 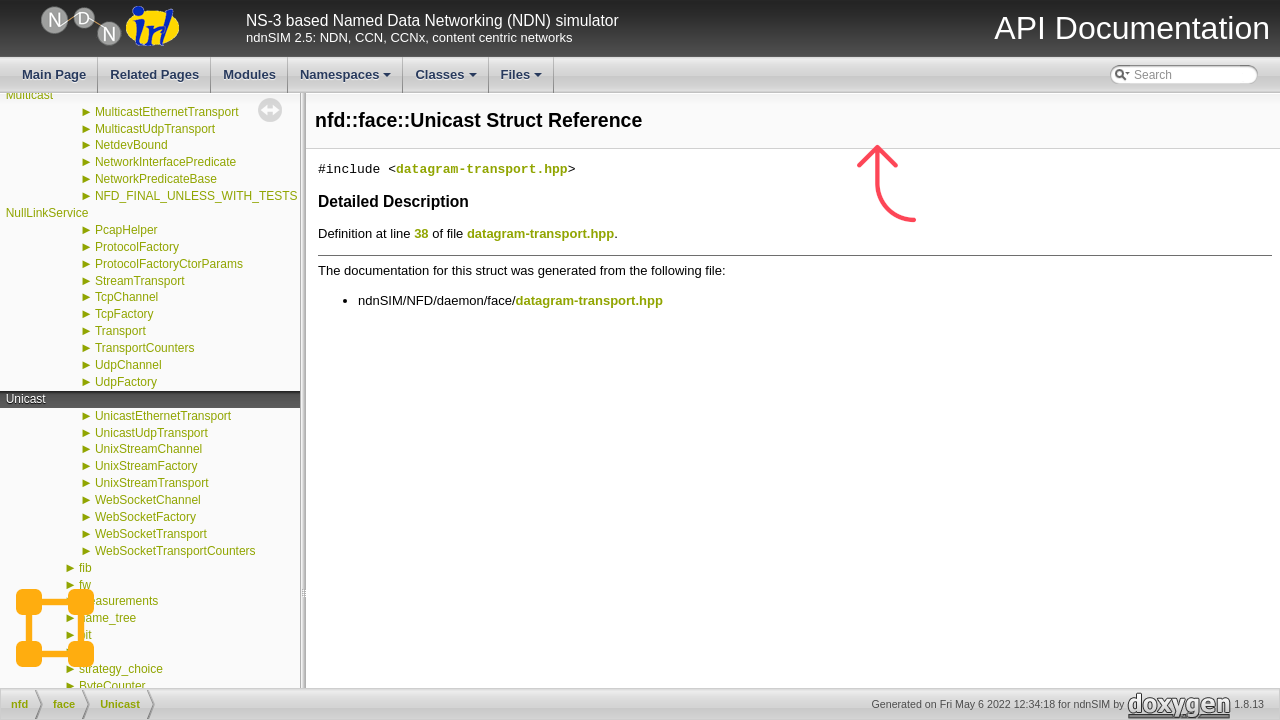 I want to click on select or resize an object, so click(x=55, y=628).